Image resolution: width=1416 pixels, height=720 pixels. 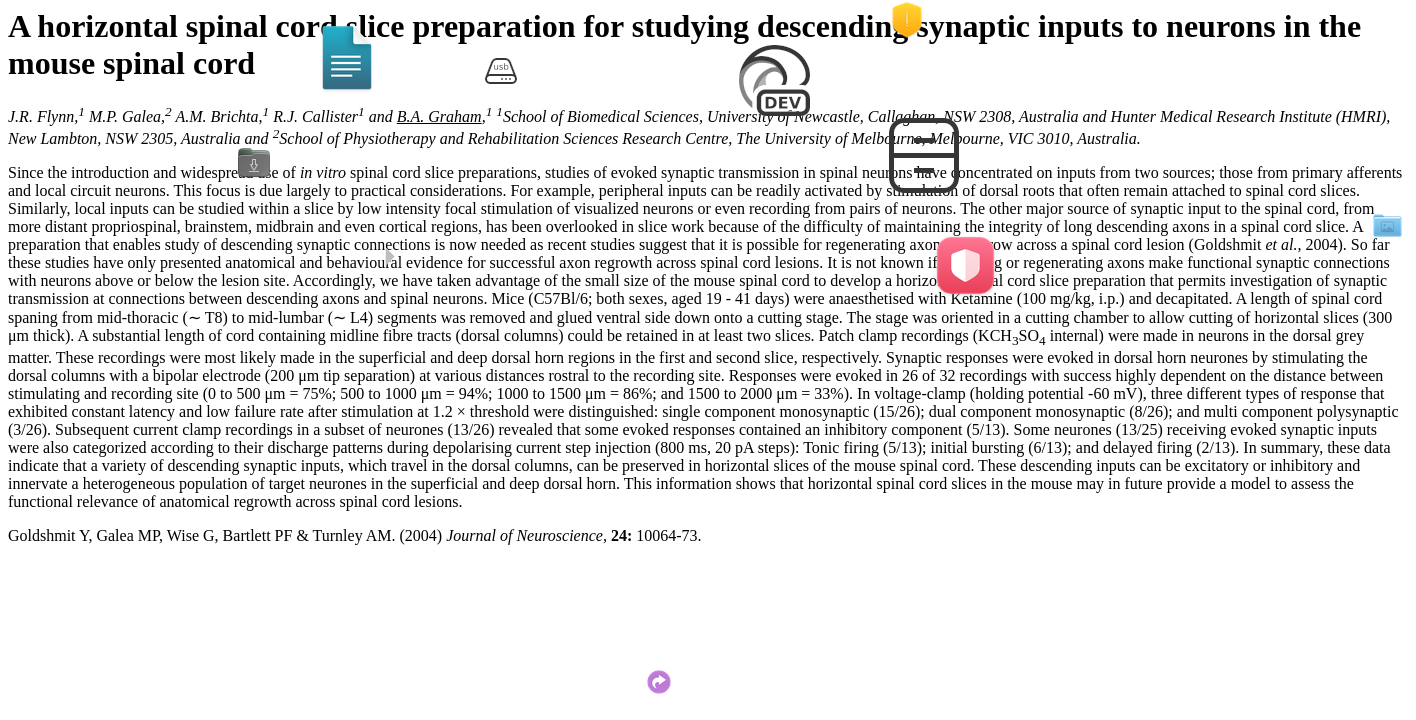 What do you see at coordinates (254, 162) in the screenshot?
I see `open your downloads folder` at bounding box center [254, 162].